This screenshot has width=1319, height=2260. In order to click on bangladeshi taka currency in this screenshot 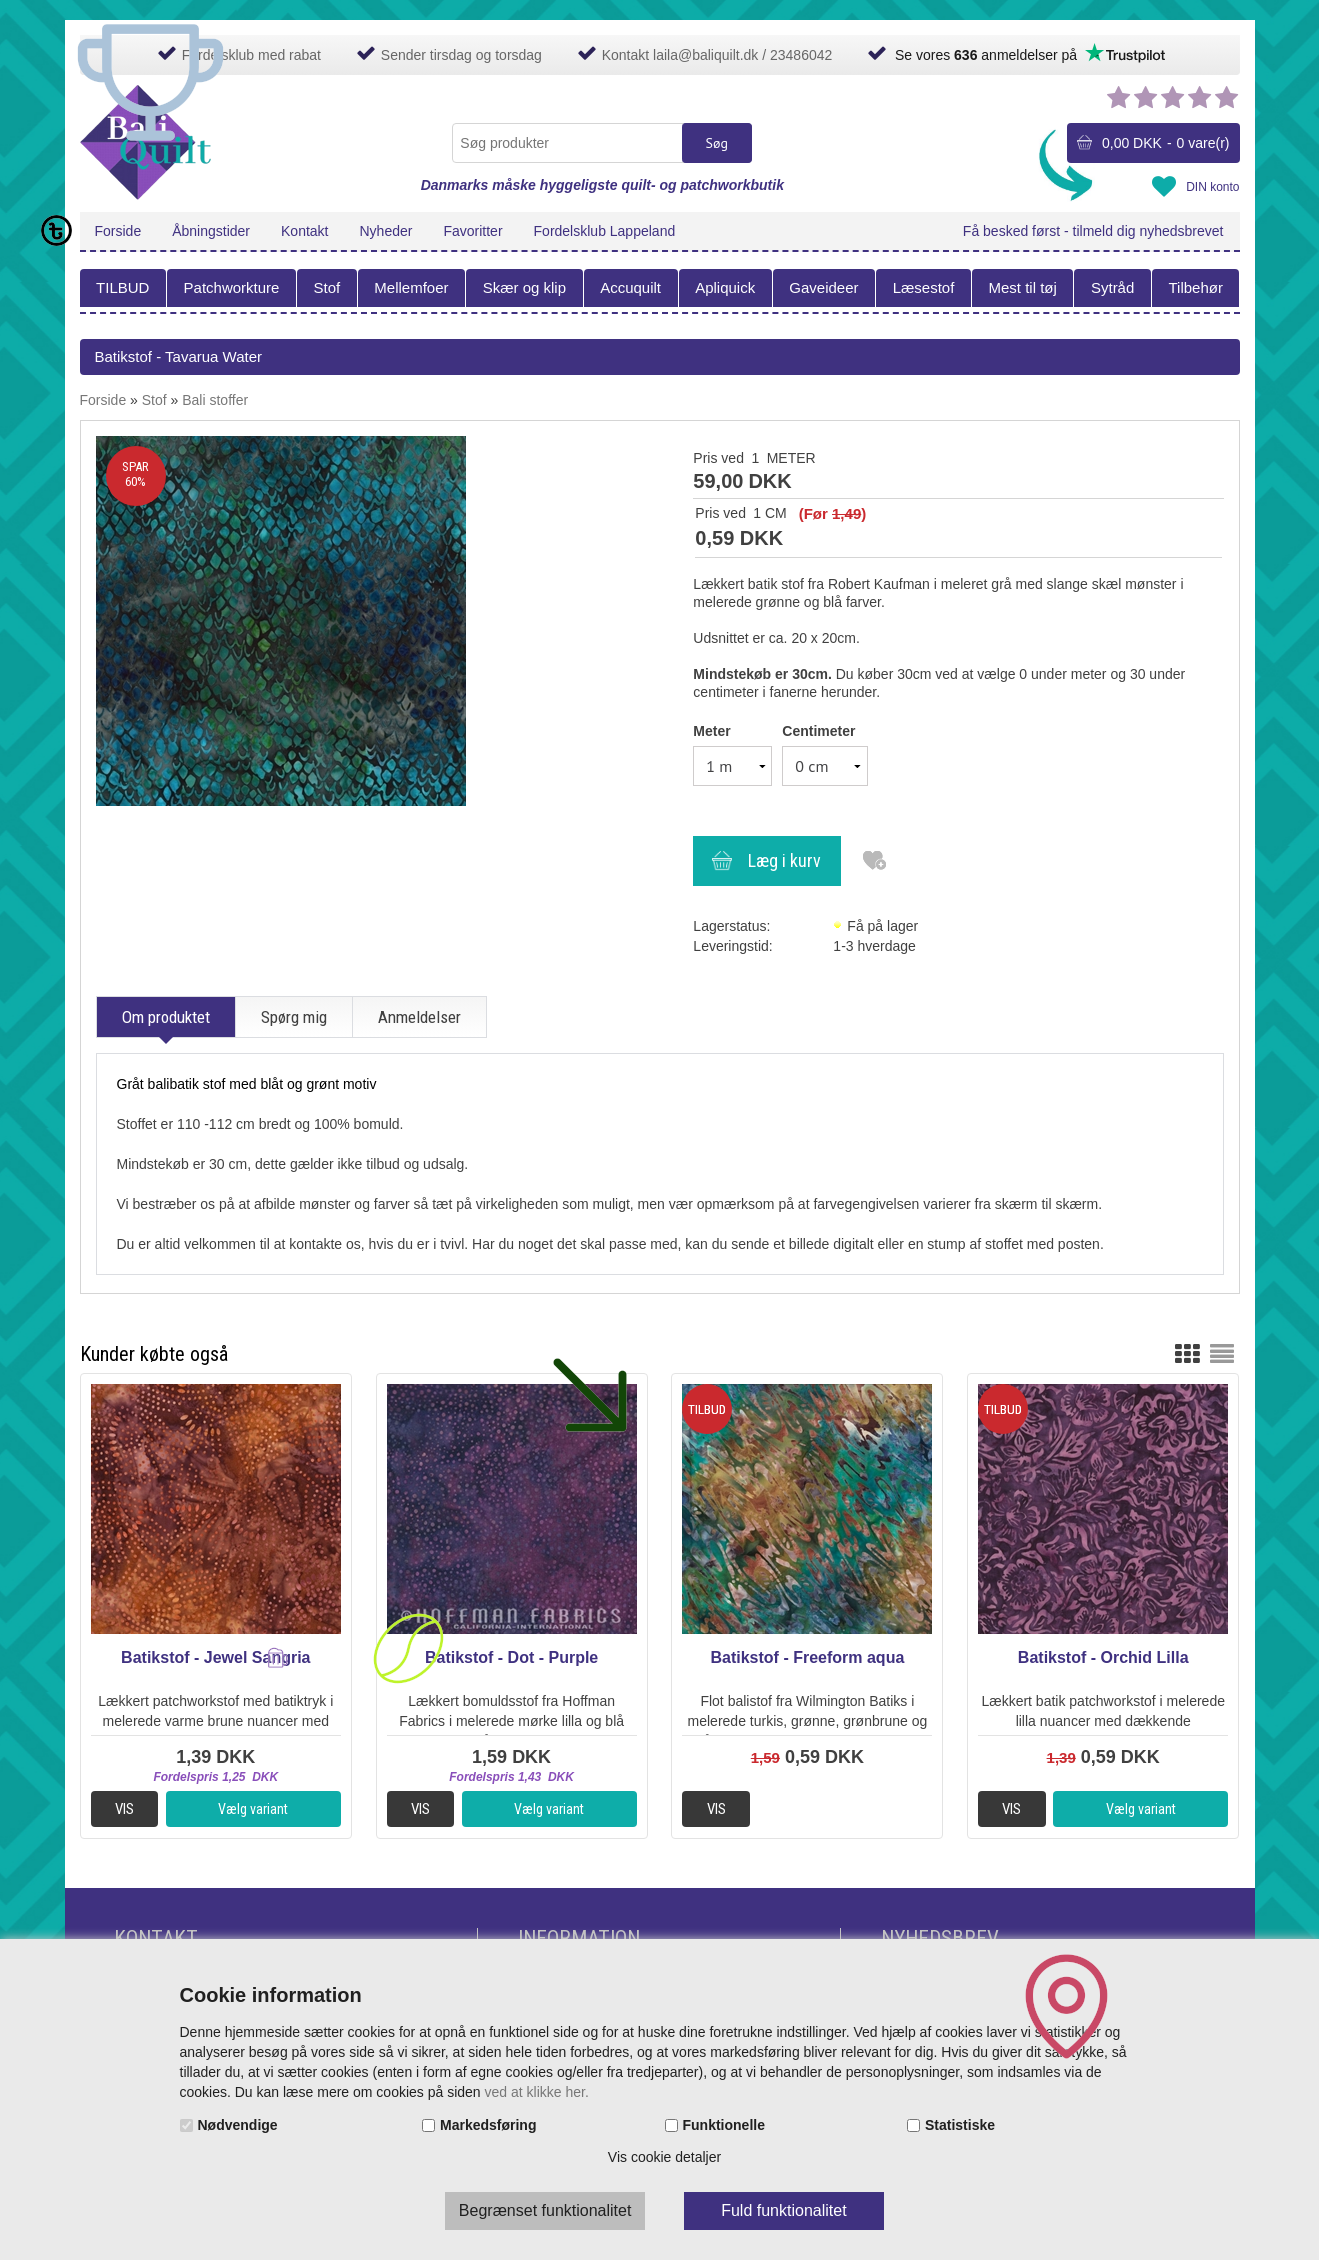, I will do `click(56, 230)`.